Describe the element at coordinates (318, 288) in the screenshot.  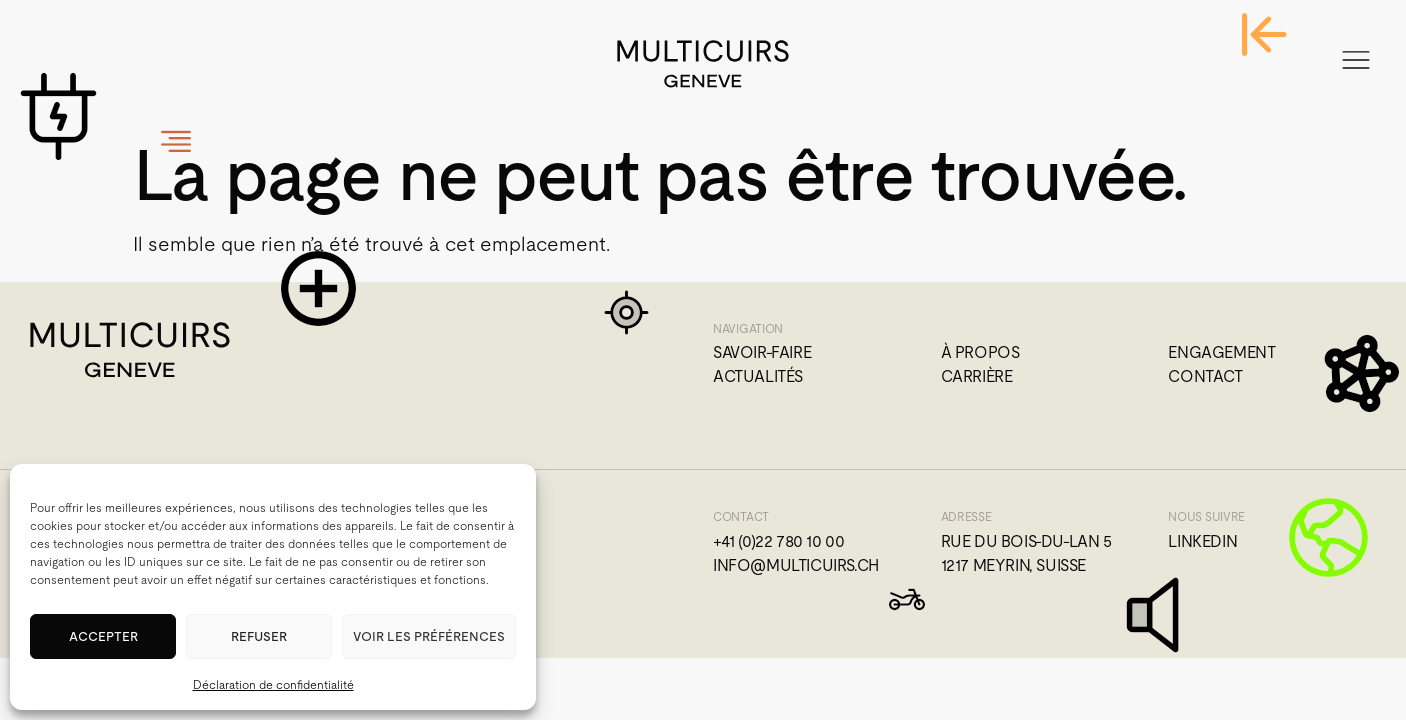
I see `add a new item` at that location.